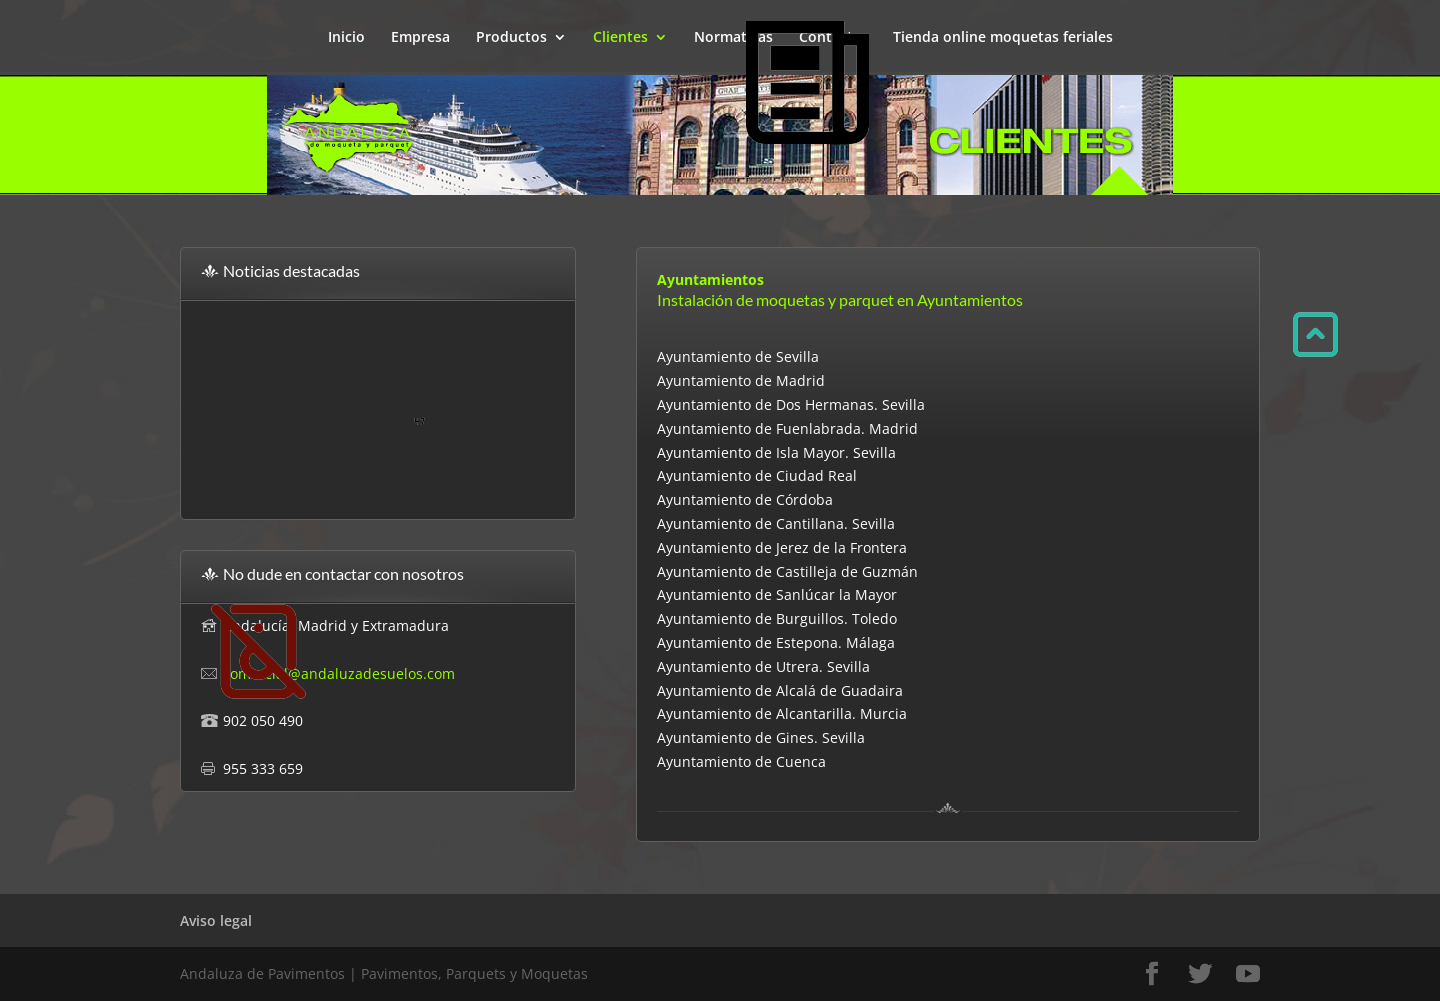  What do you see at coordinates (807, 82) in the screenshot?
I see `view news articles` at bounding box center [807, 82].